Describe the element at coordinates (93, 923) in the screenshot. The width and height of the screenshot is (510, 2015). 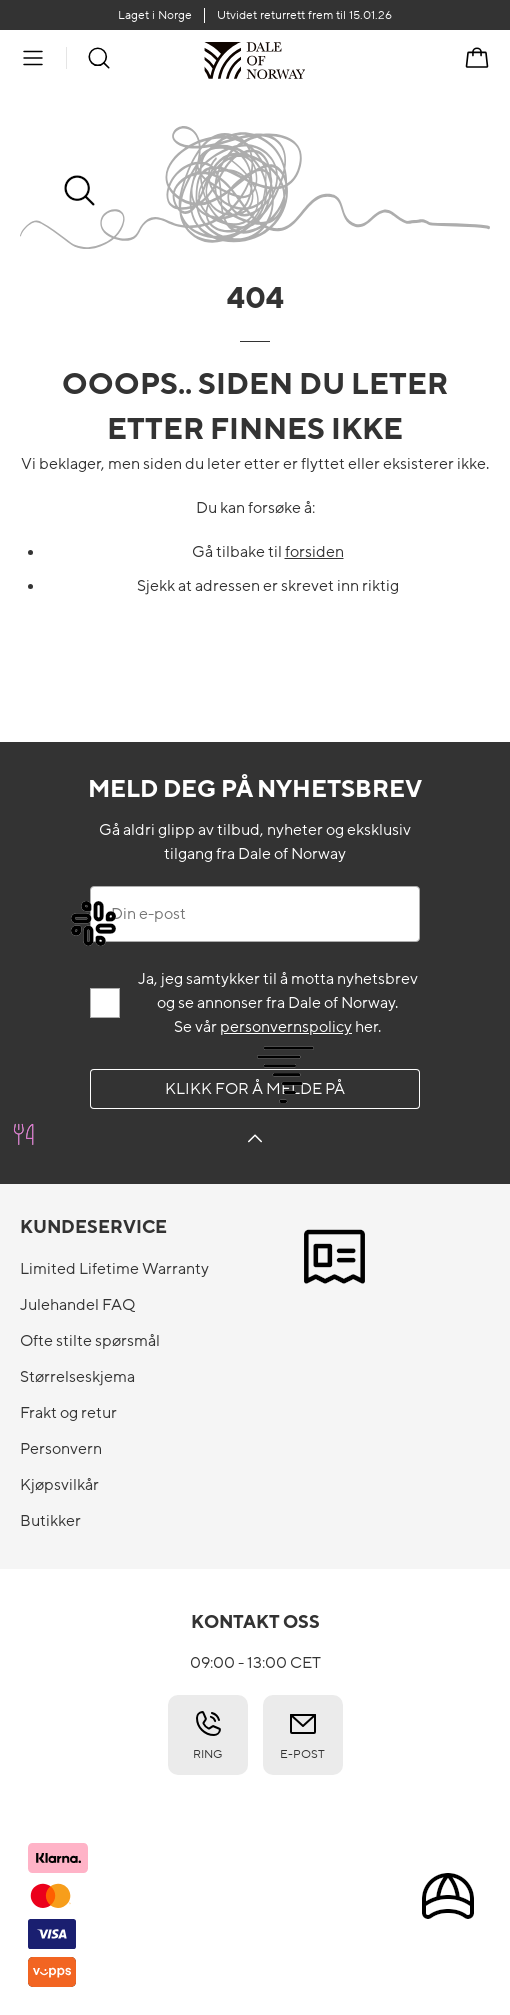
I see `open Slack messaging app` at that location.